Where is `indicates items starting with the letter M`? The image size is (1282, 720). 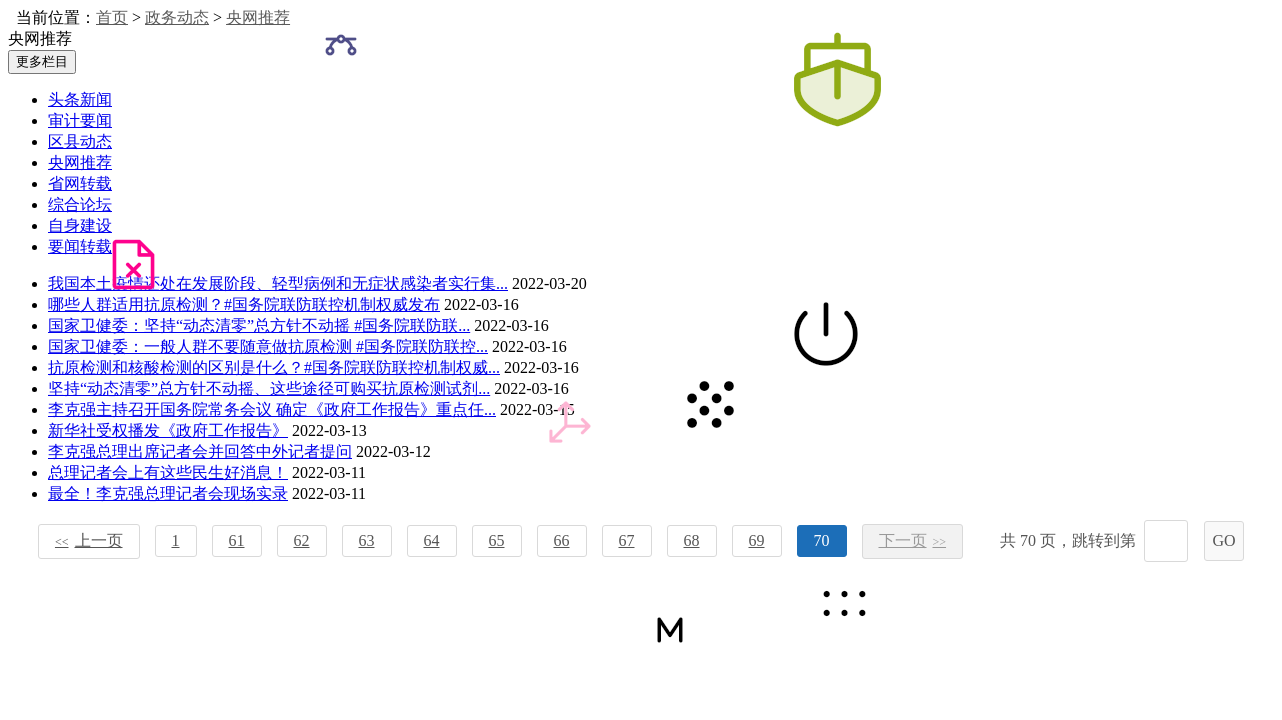
indicates items starting with the letter M is located at coordinates (670, 630).